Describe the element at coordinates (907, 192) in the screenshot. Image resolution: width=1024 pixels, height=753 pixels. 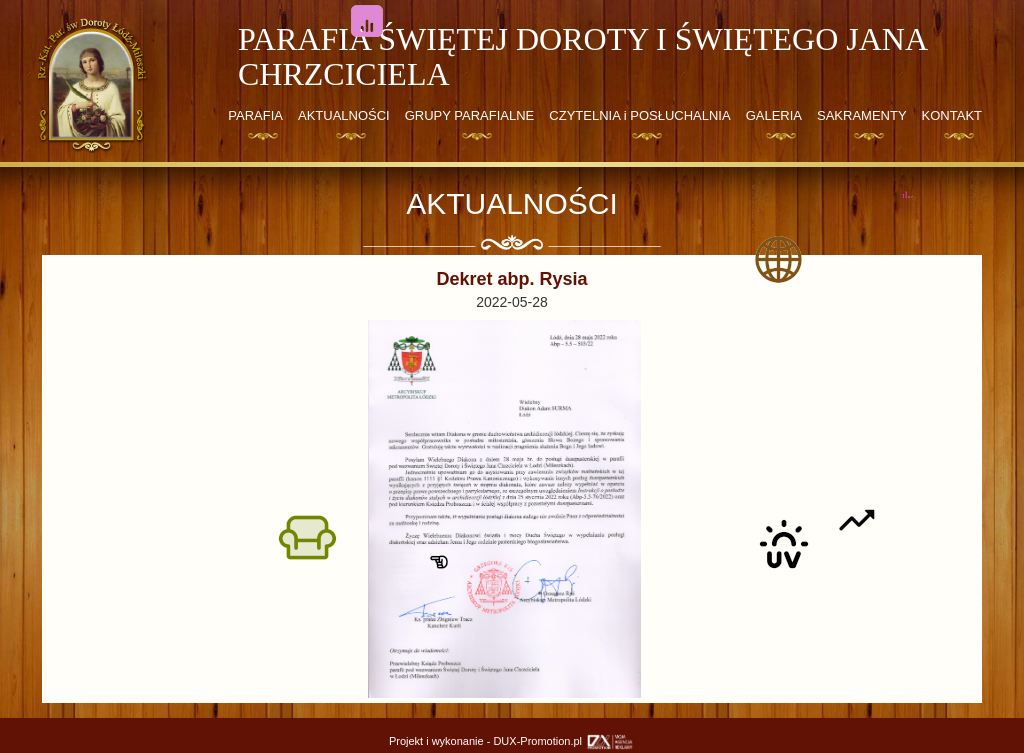
I see `indicates moderate signal strength` at that location.